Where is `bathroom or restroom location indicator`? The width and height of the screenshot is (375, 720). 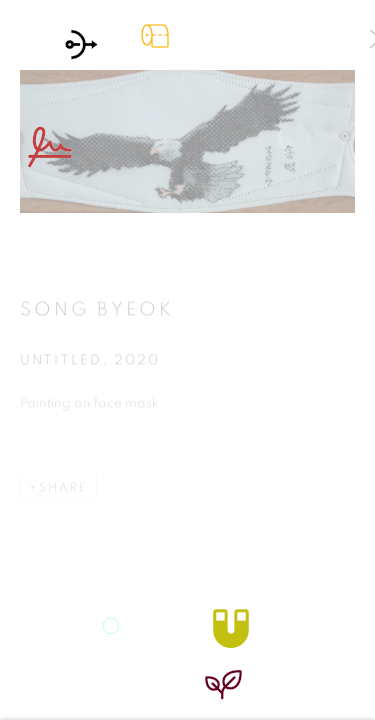 bathroom or restroom location indicator is located at coordinates (155, 36).